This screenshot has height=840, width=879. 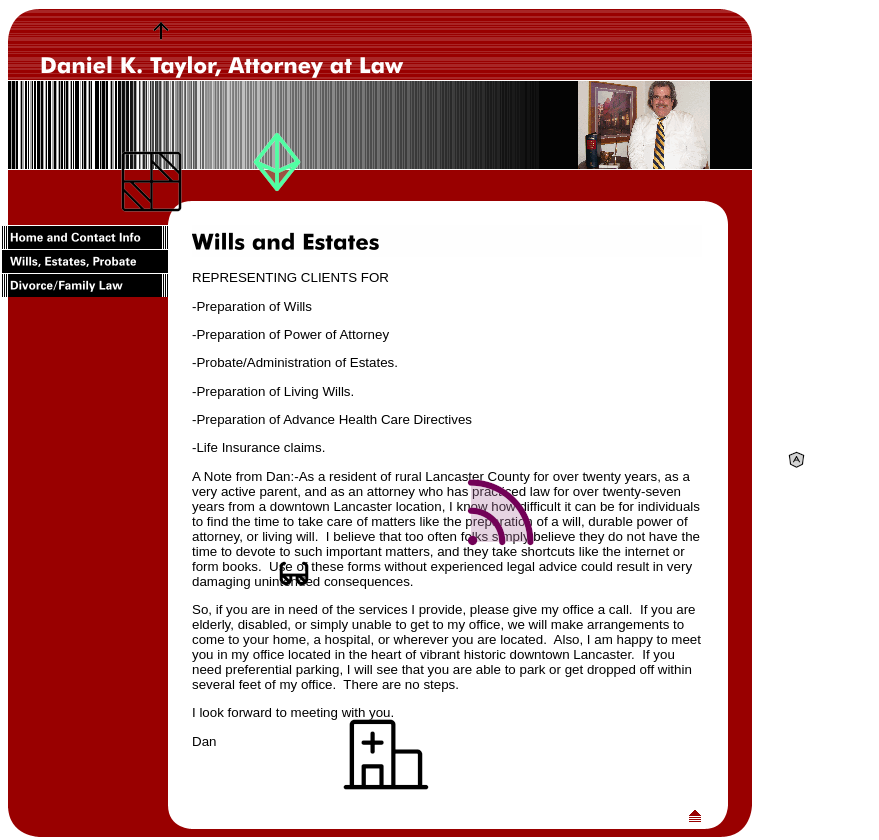 I want to click on Angular framework logo, so click(x=796, y=459).